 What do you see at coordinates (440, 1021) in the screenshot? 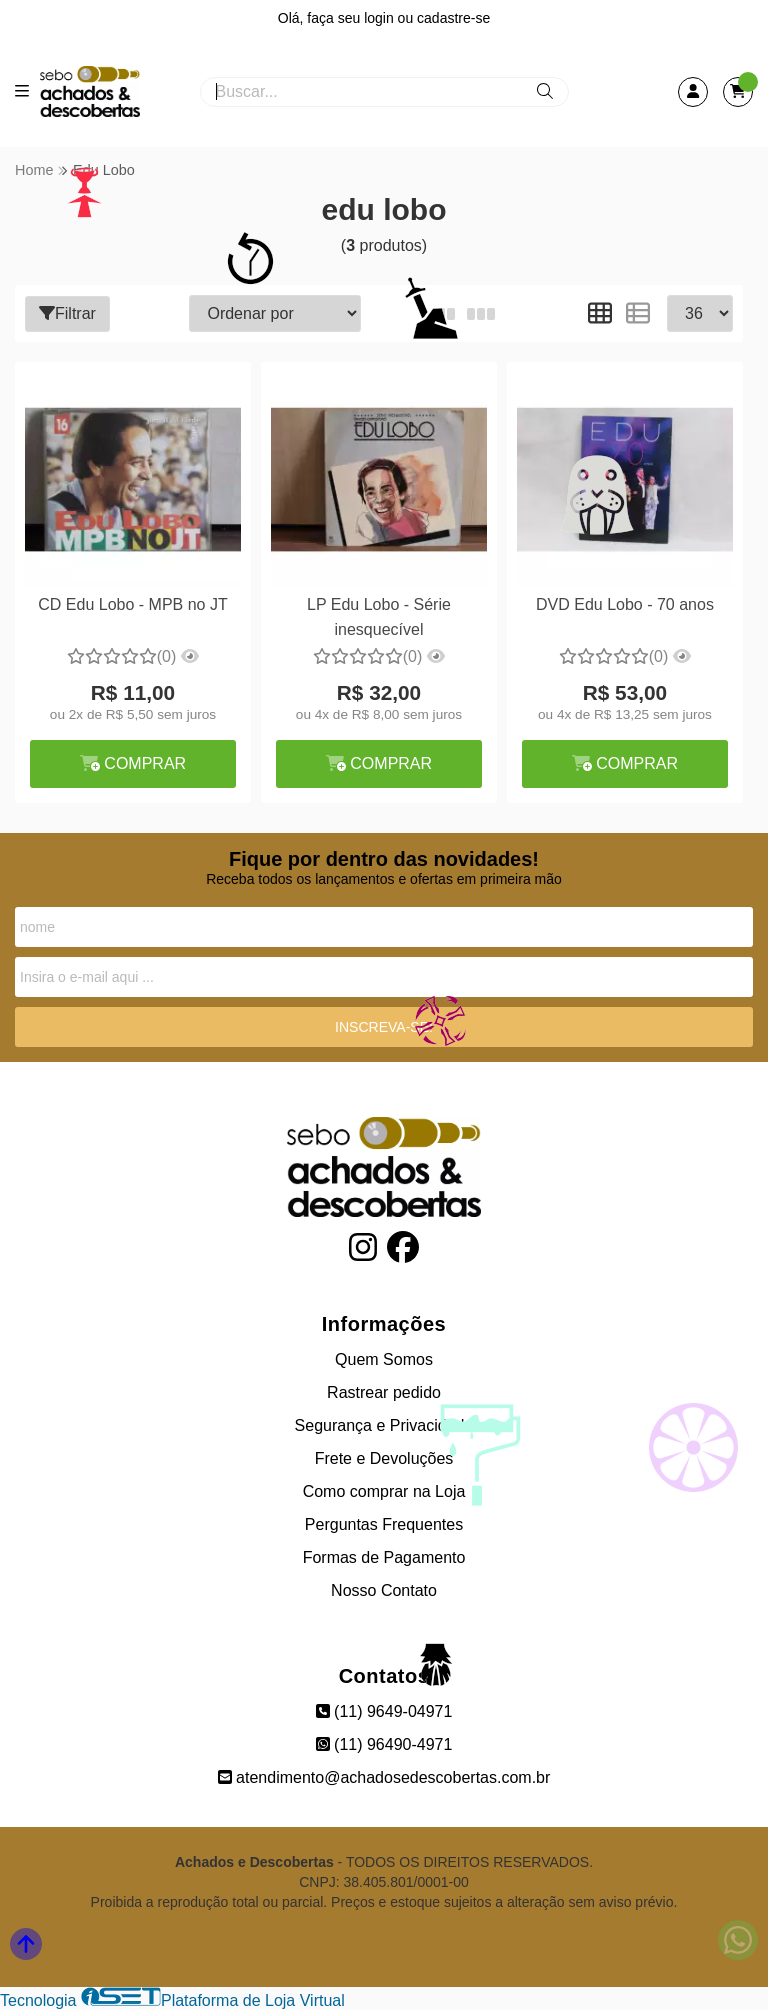
I see `indicates a returning or cyclical action` at bounding box center [440, 1021].